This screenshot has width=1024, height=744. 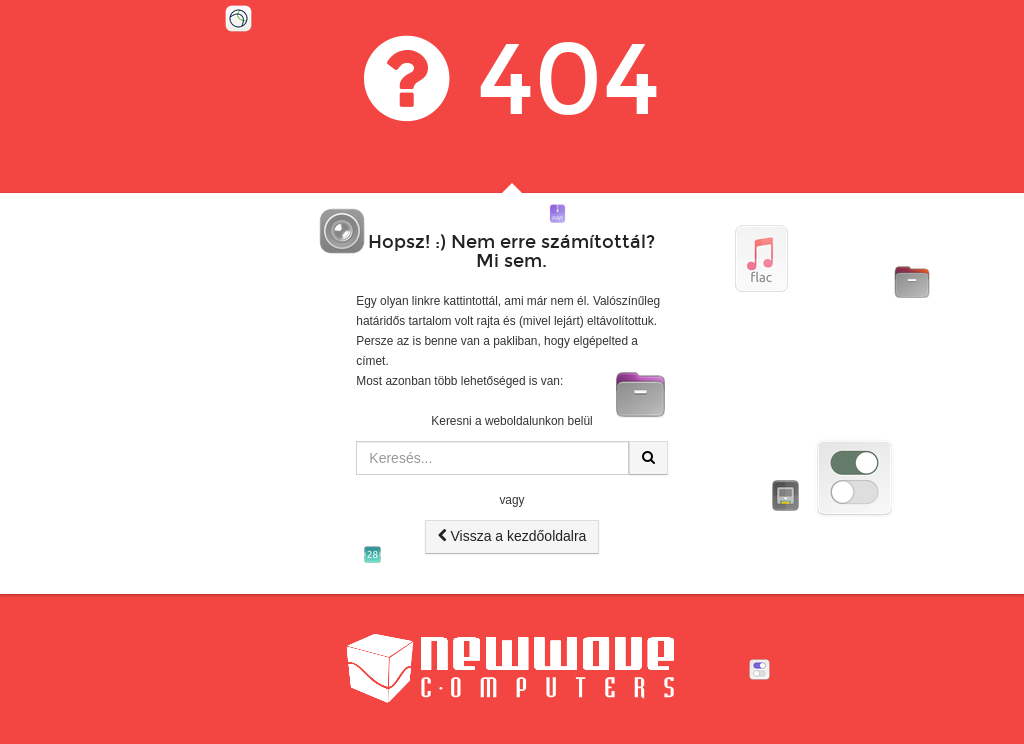 What do you see at coordinates (759, 669) in the screenshot?
I see `open gnome tweaks to customize system settings` at bounding box center [759, 669].